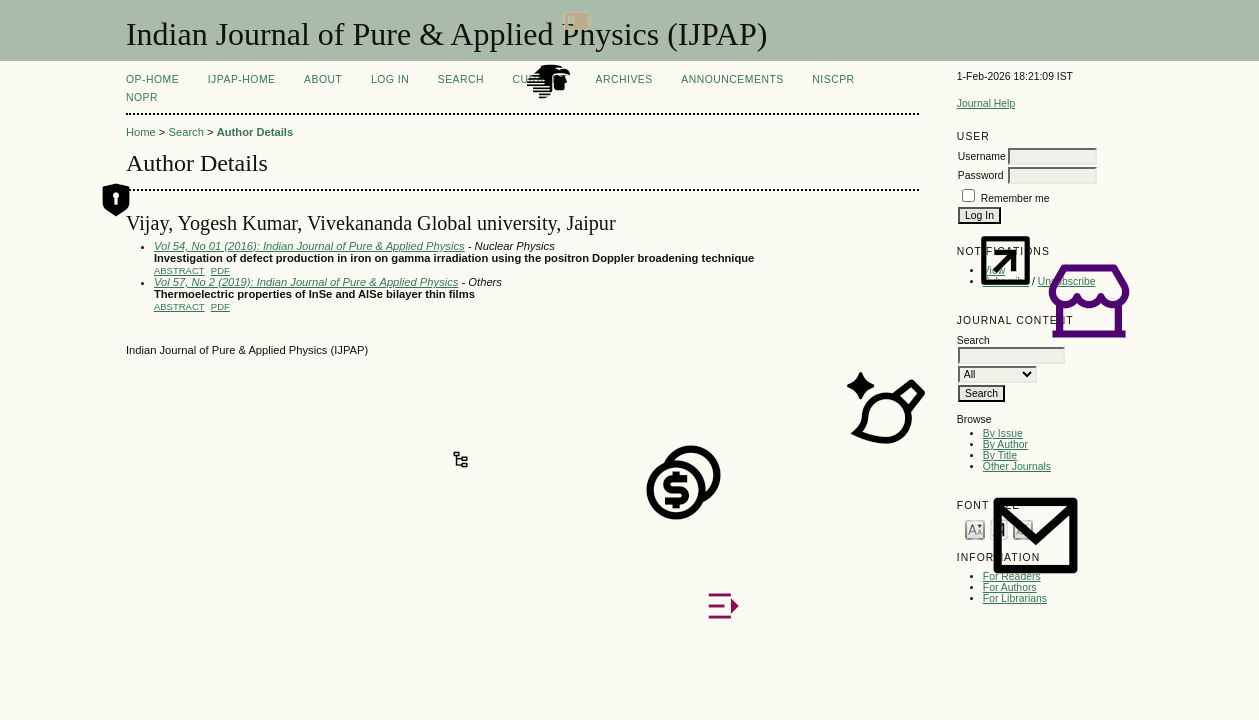  What do you see at coordinates (888, 413) in the screenshot?
I see `access AI-powered brush or painting tools` at bounding box center [888, 413].